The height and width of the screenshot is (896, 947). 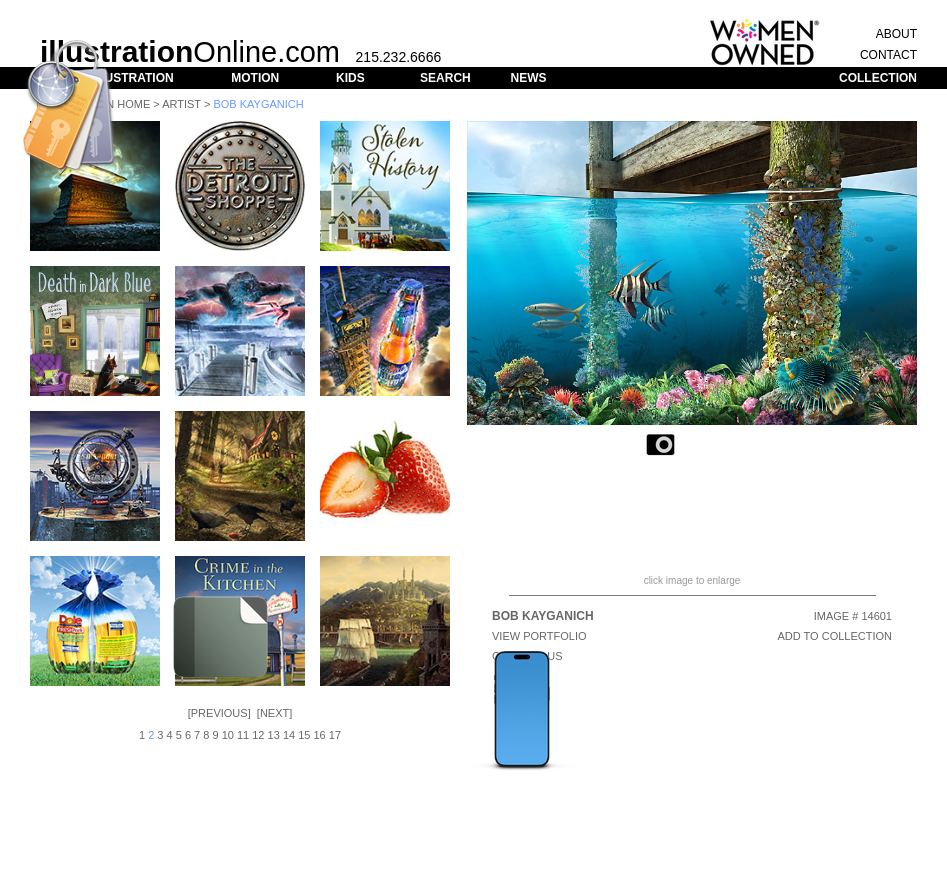 What do you see at coordinates (522, 711) in the screenshot?
I see `iPhone 16 Pro device icon` at bounding box center [522, 711].